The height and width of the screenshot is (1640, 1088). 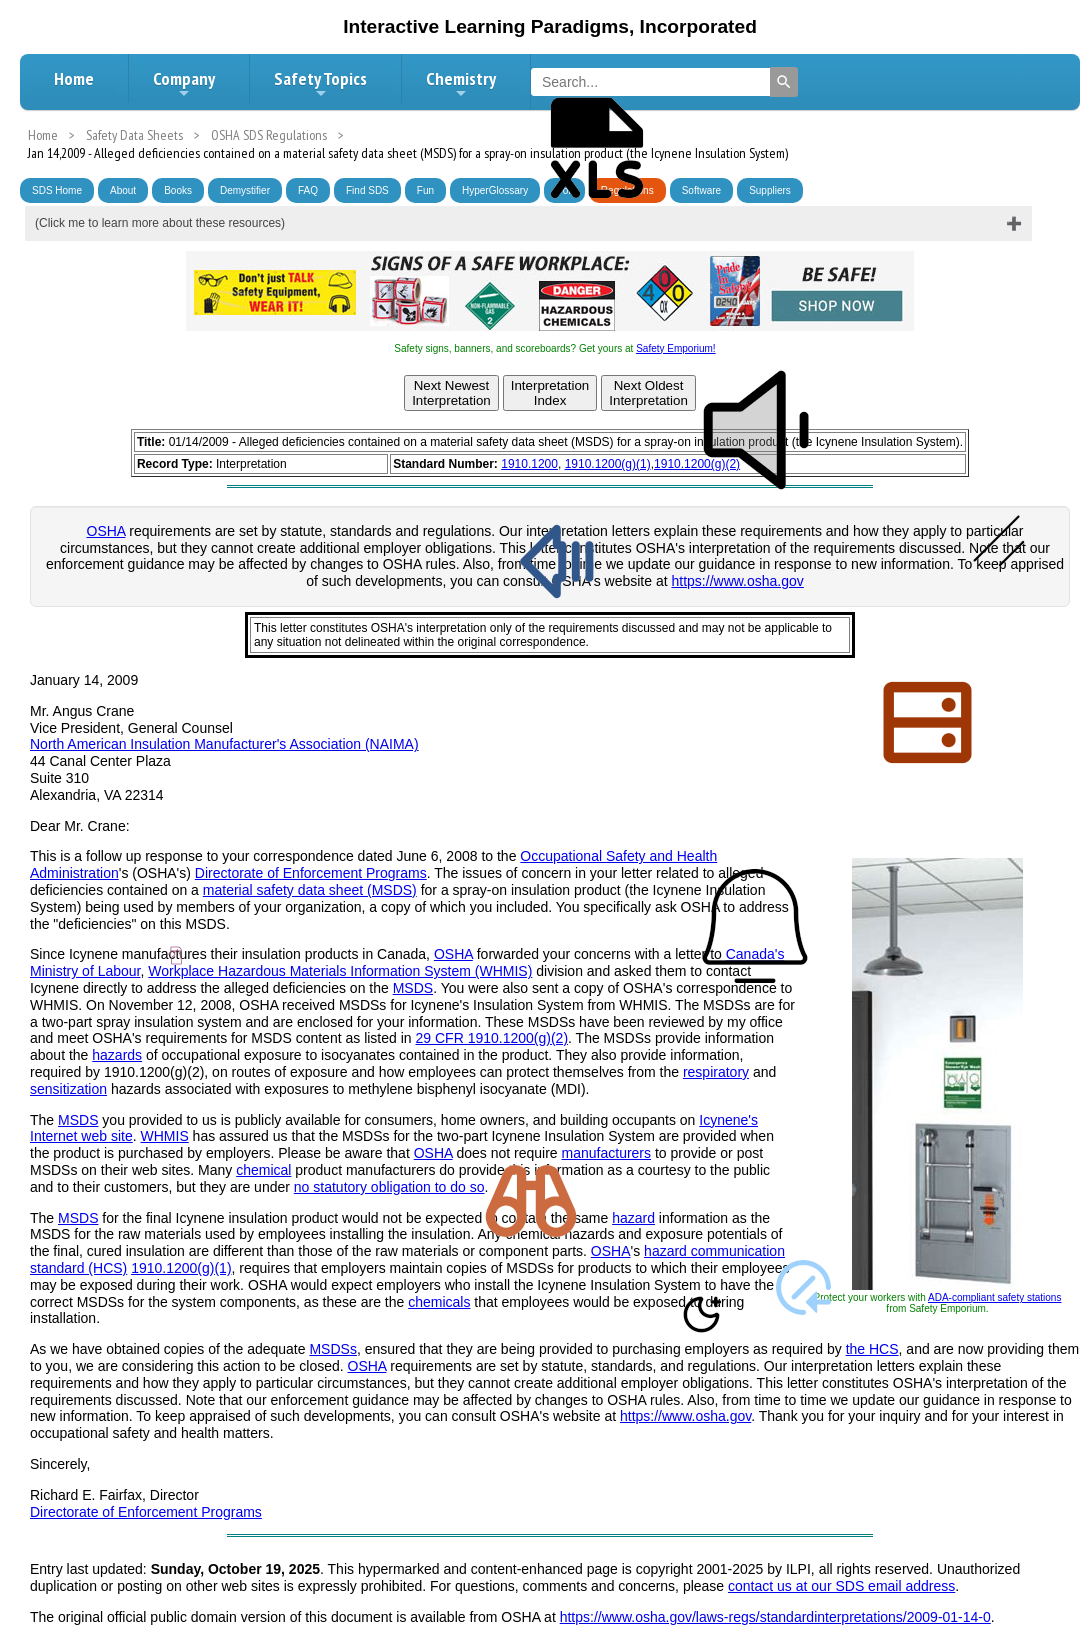 I want to click on access cleaning or household supplies, so click(x=175, y=955).